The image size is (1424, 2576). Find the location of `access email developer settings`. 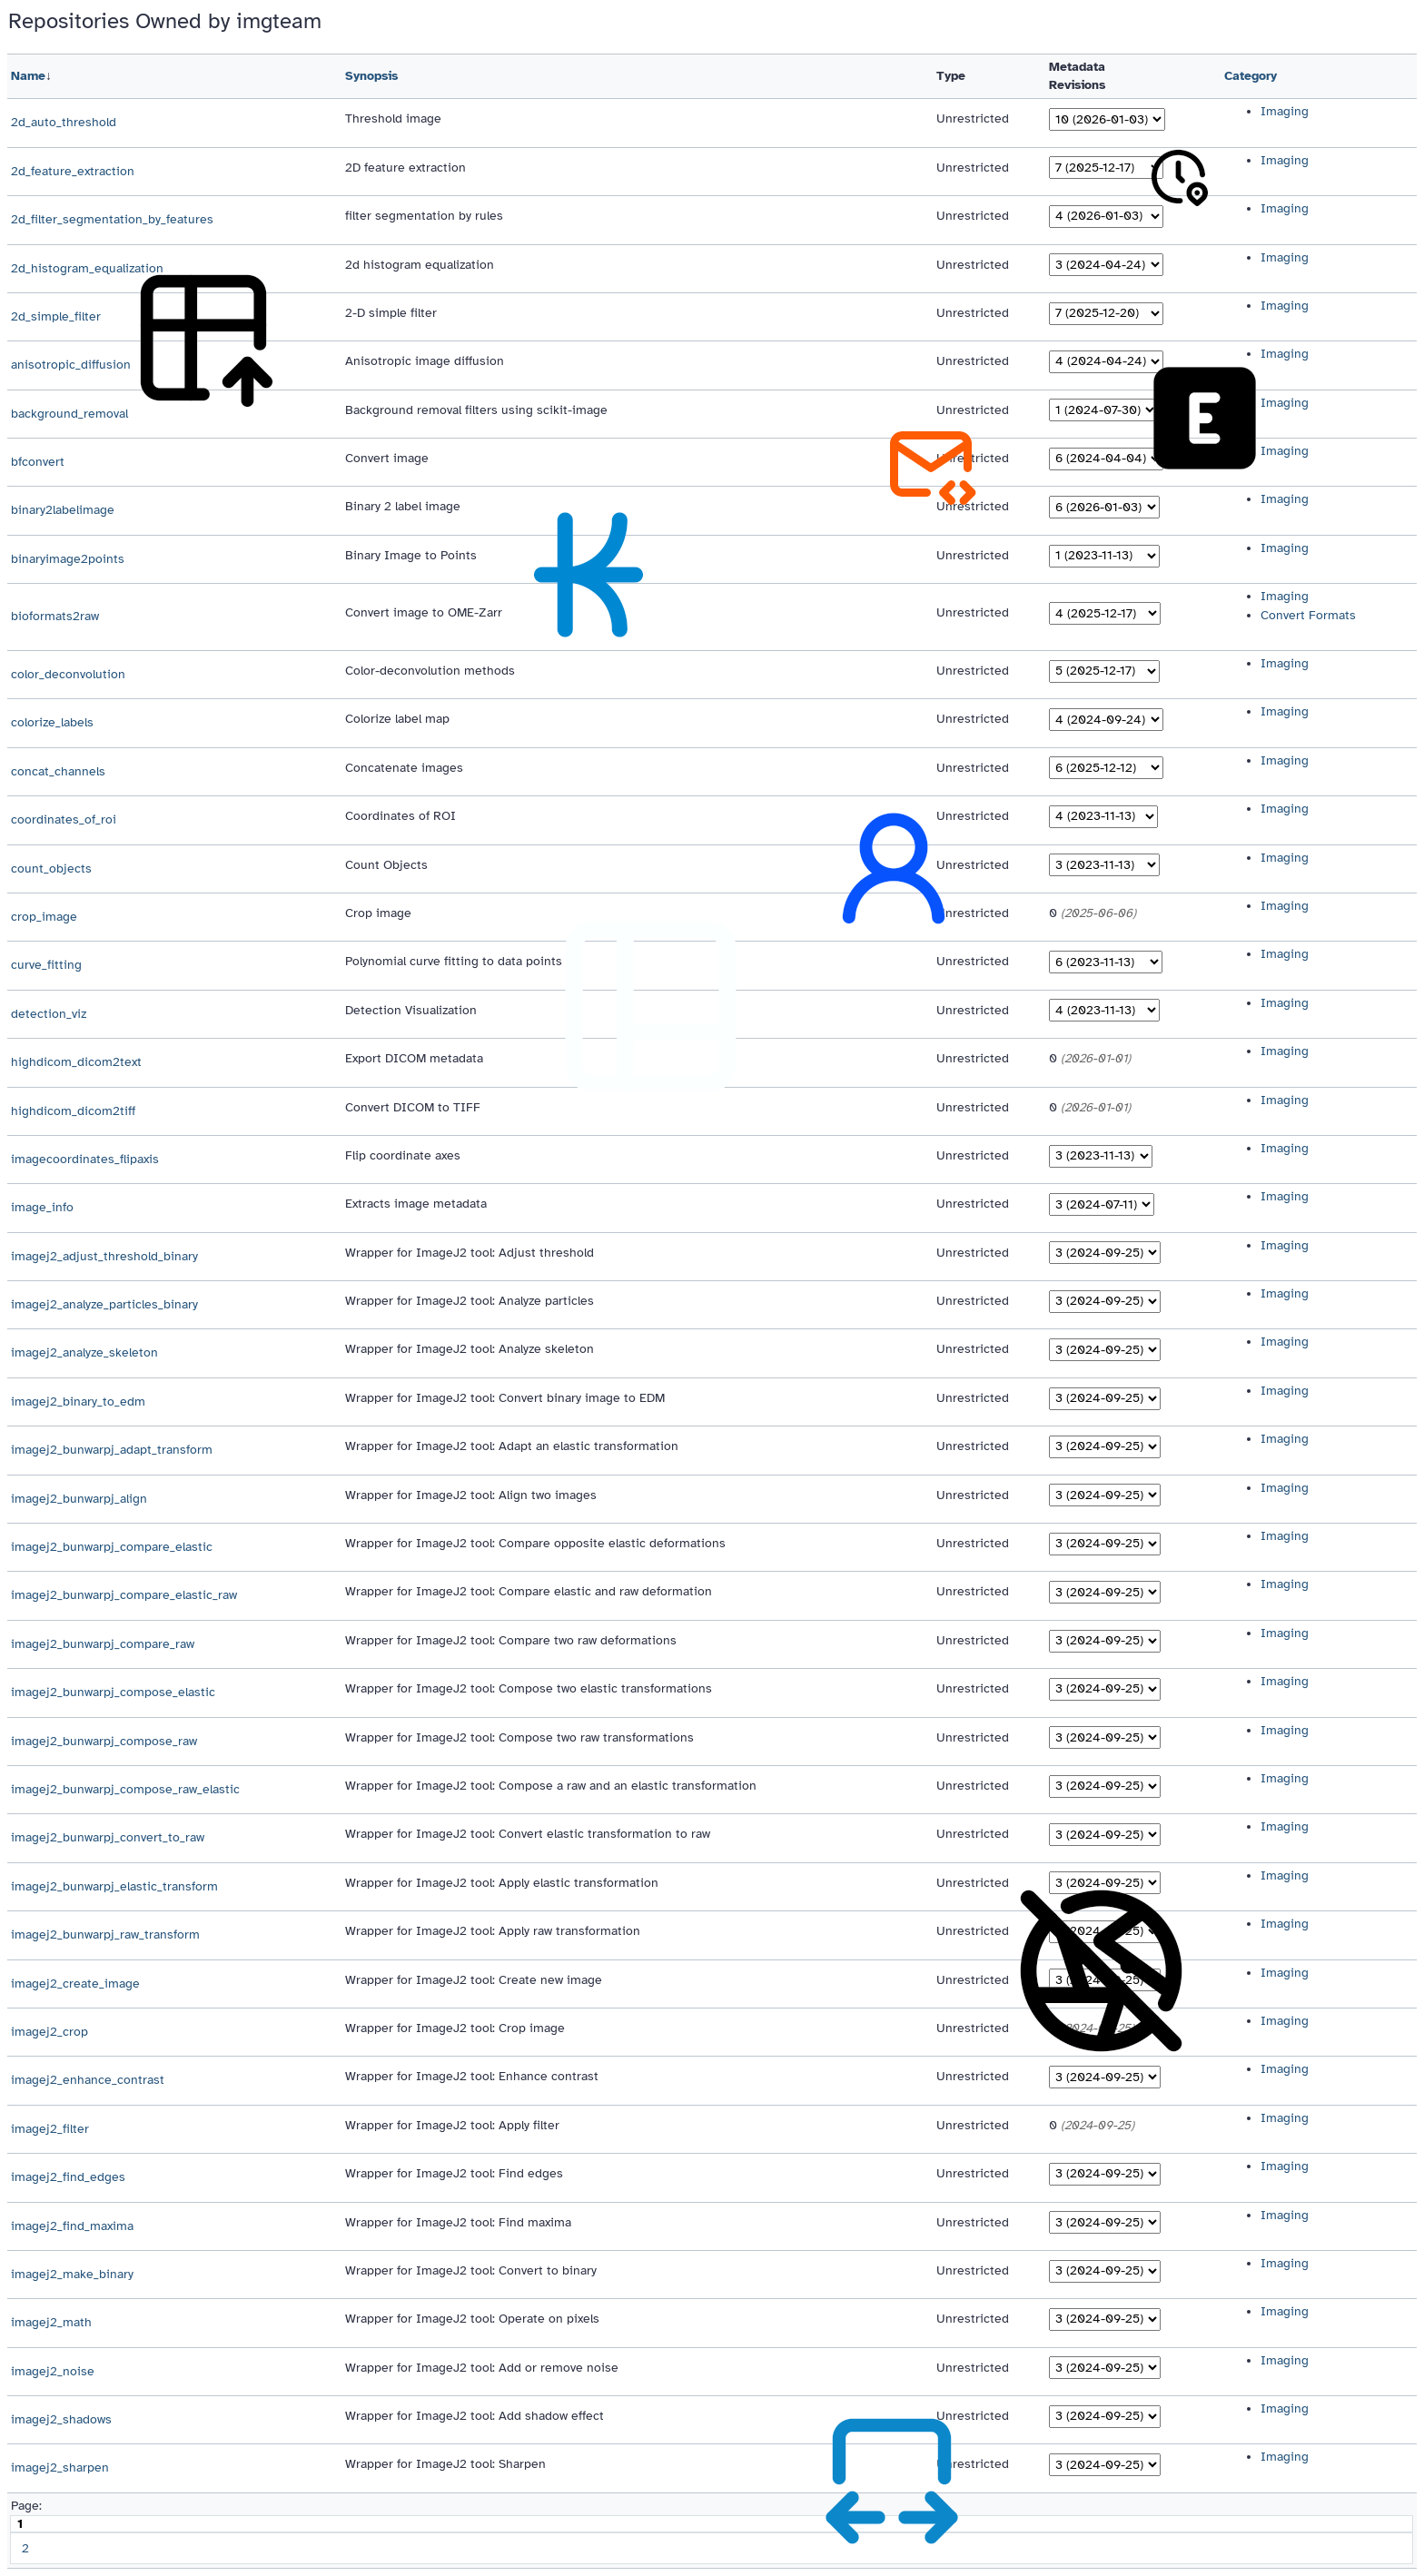

access email developer settings is located at coordinates (931, 464).